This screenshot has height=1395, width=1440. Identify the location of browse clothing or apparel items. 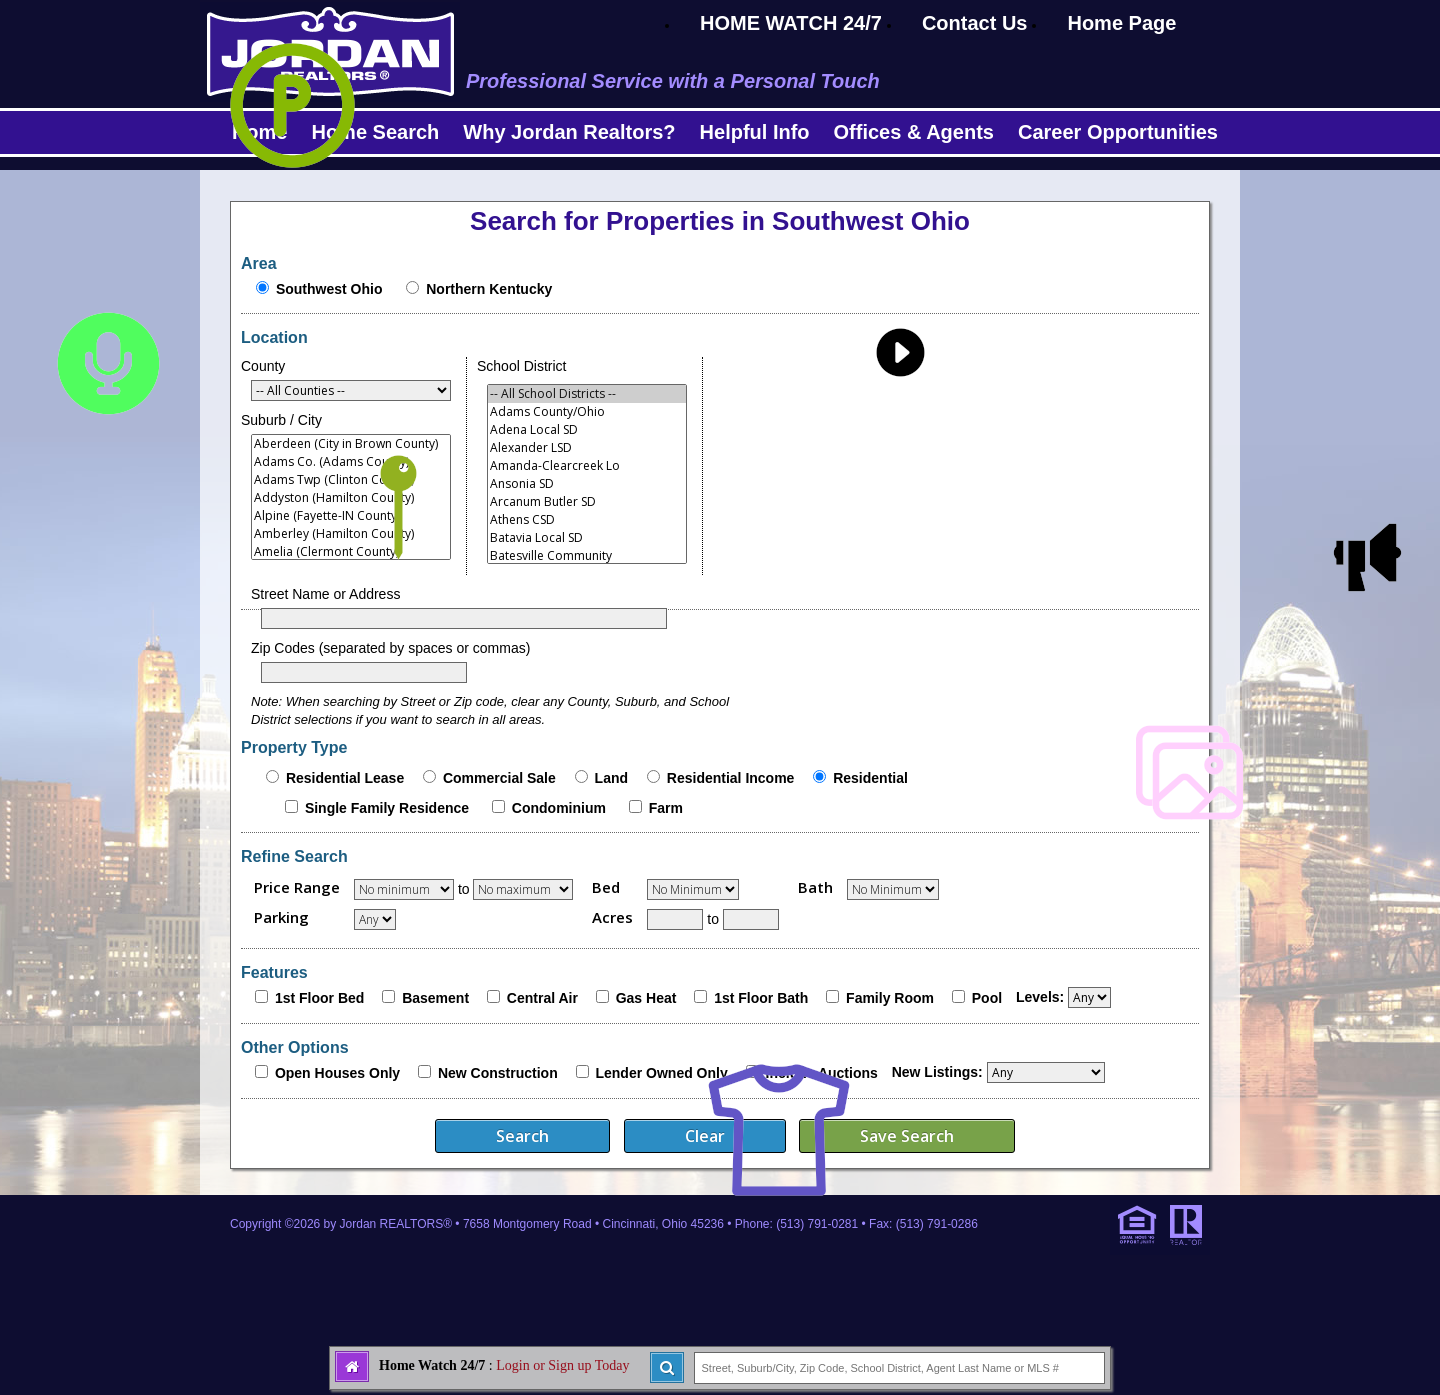
(779, 1130).